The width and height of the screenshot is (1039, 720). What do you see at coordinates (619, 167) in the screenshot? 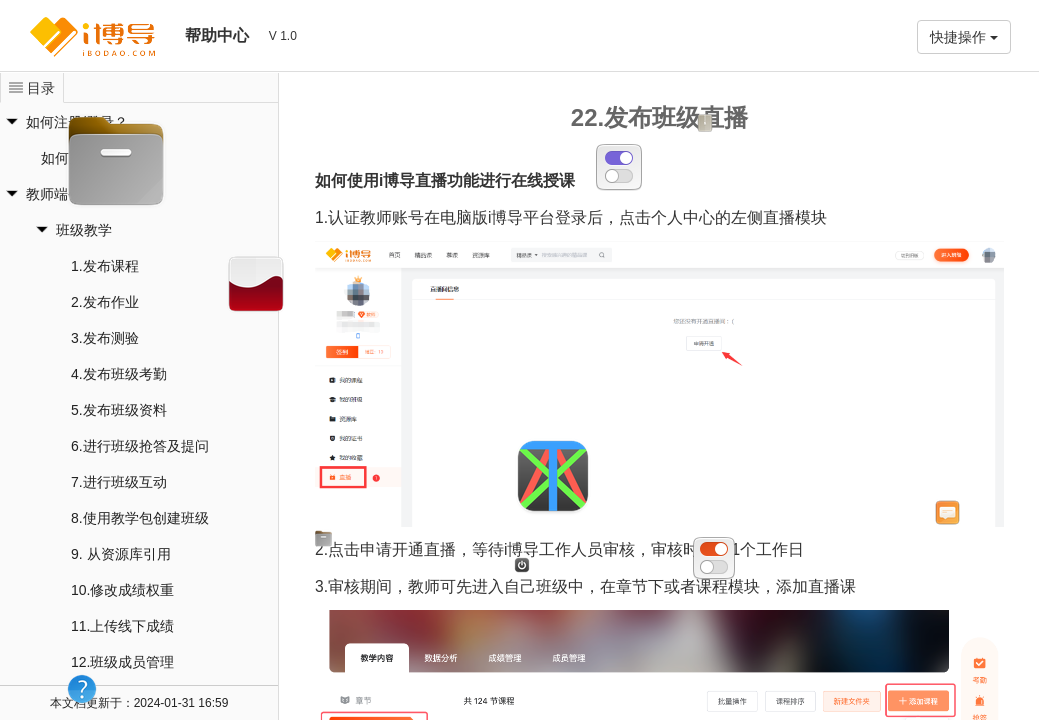
I see `open system settings` at bounding box center [619, 167].